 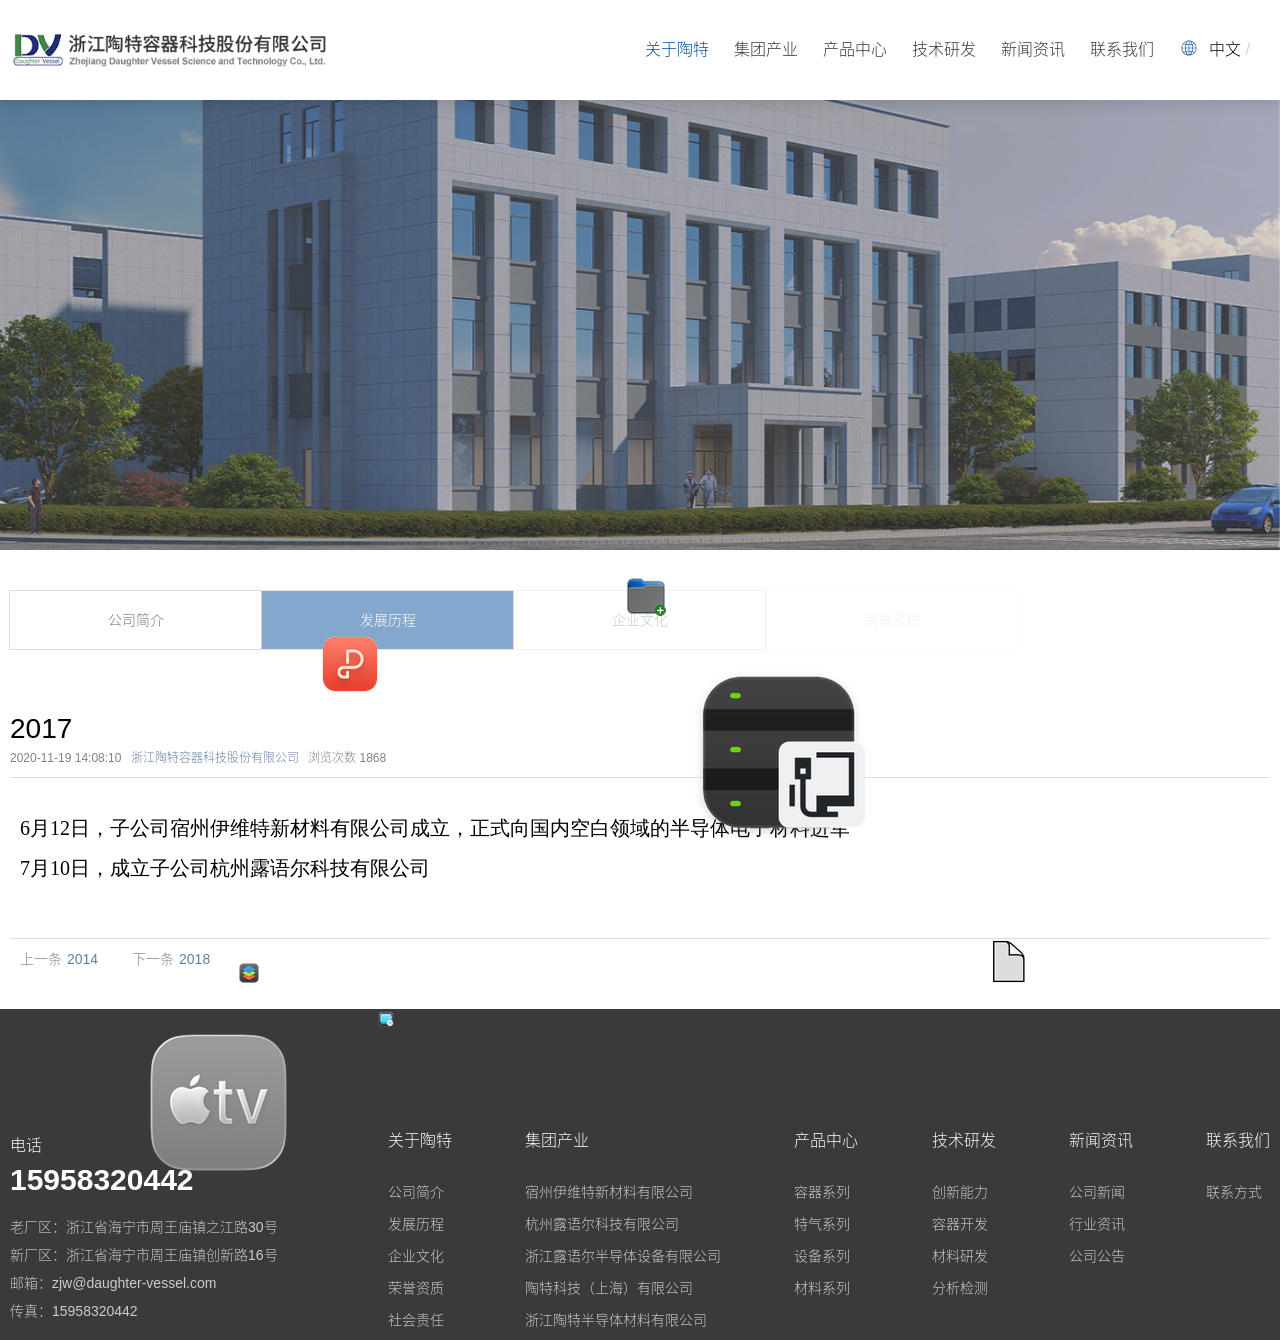 What do you see at coordinates (780, 755) in the screenshot?
I see `configure DHCP server settings` at bounding box center [780, 755].